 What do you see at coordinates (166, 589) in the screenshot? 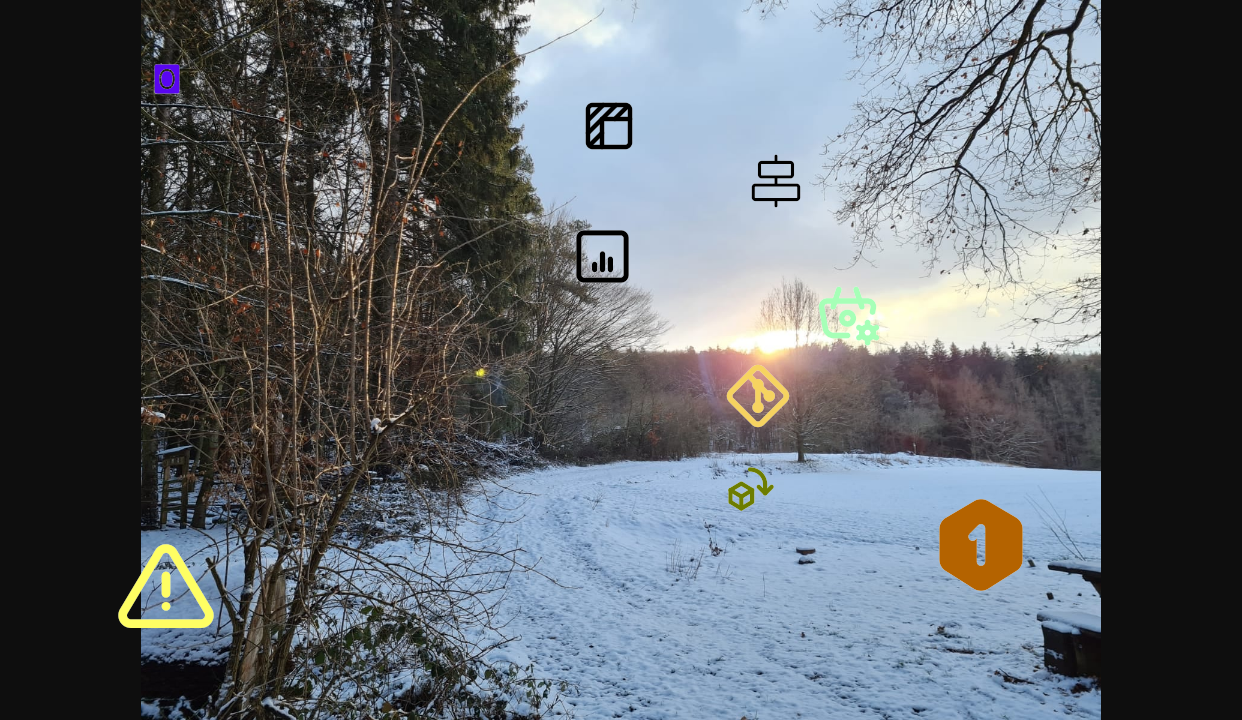
I see `warning or caution indicator` at bounding box center [166, 589].